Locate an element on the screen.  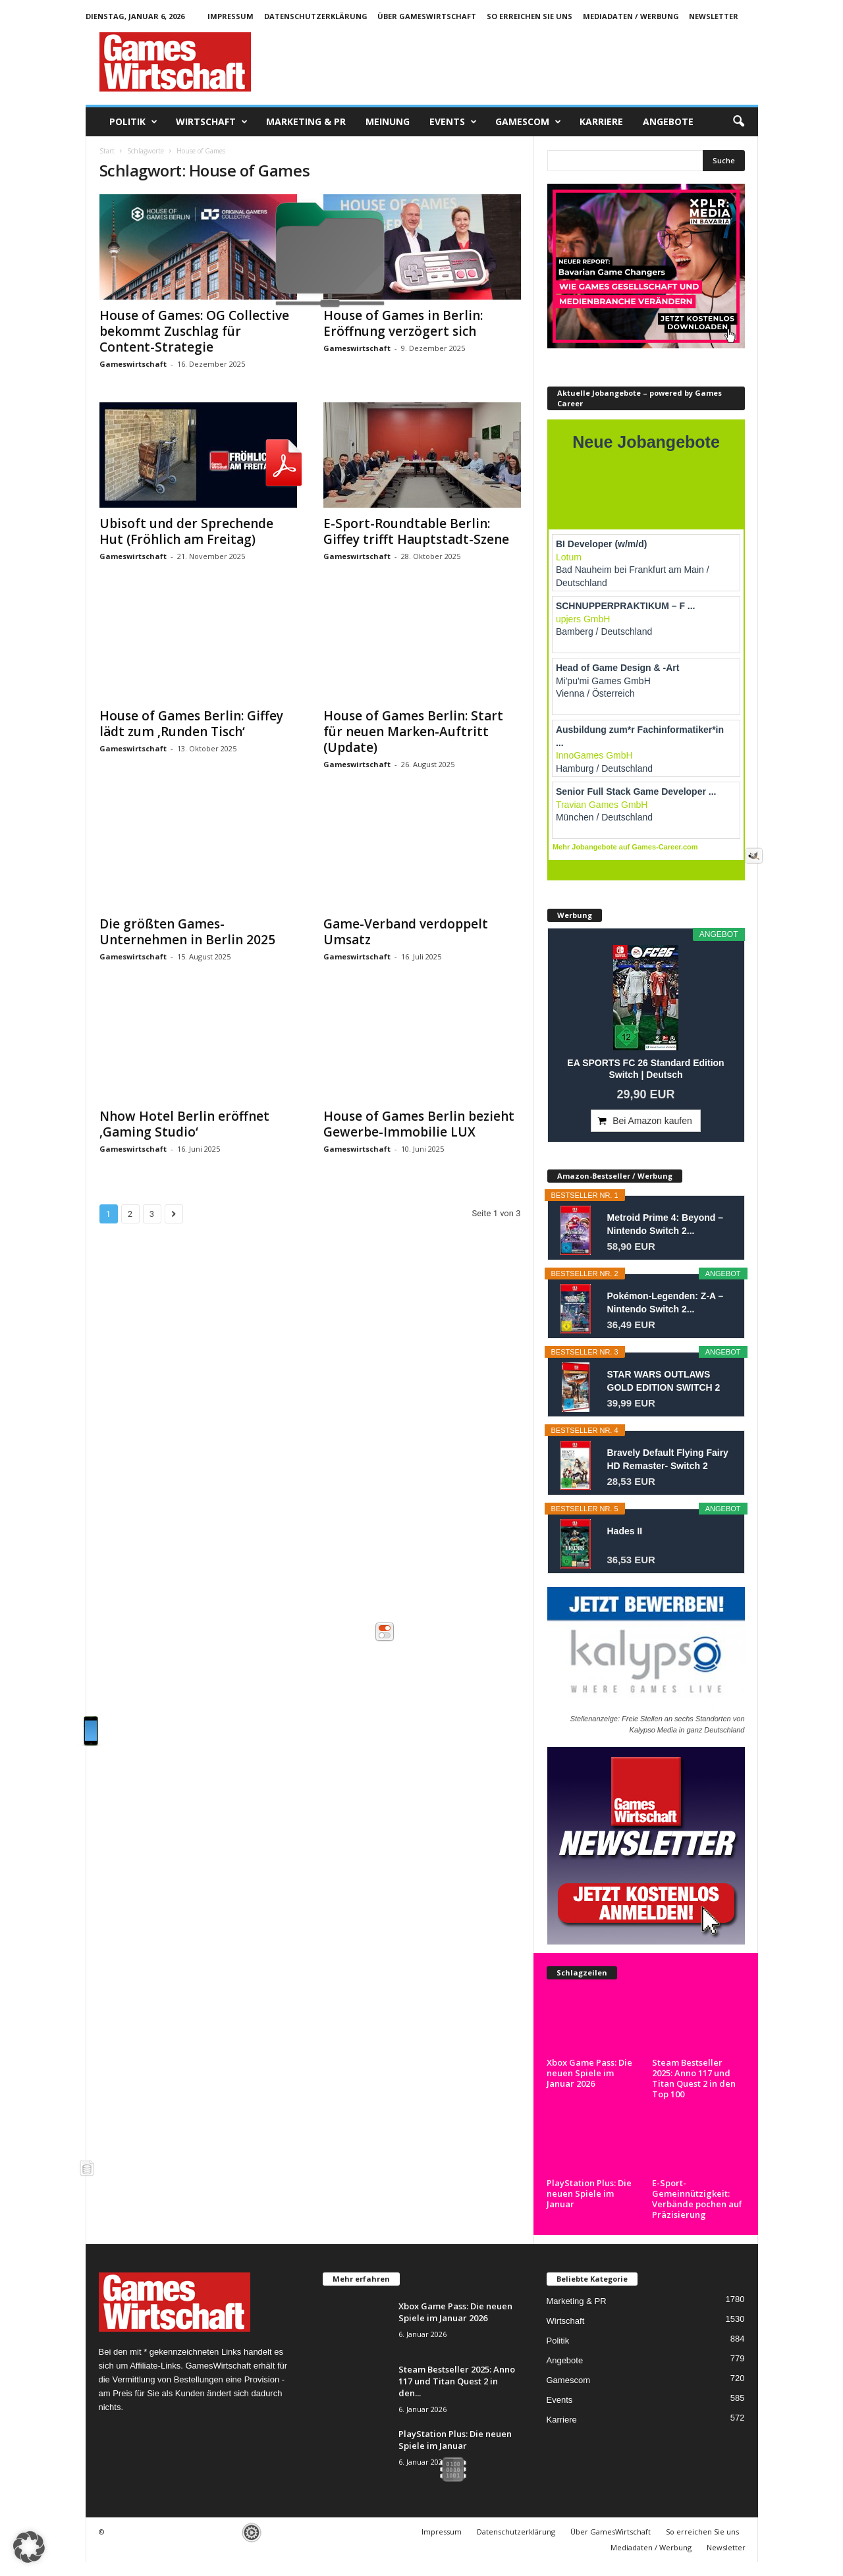
open gnome tweaks settings is located at coordinates (385, 1632).